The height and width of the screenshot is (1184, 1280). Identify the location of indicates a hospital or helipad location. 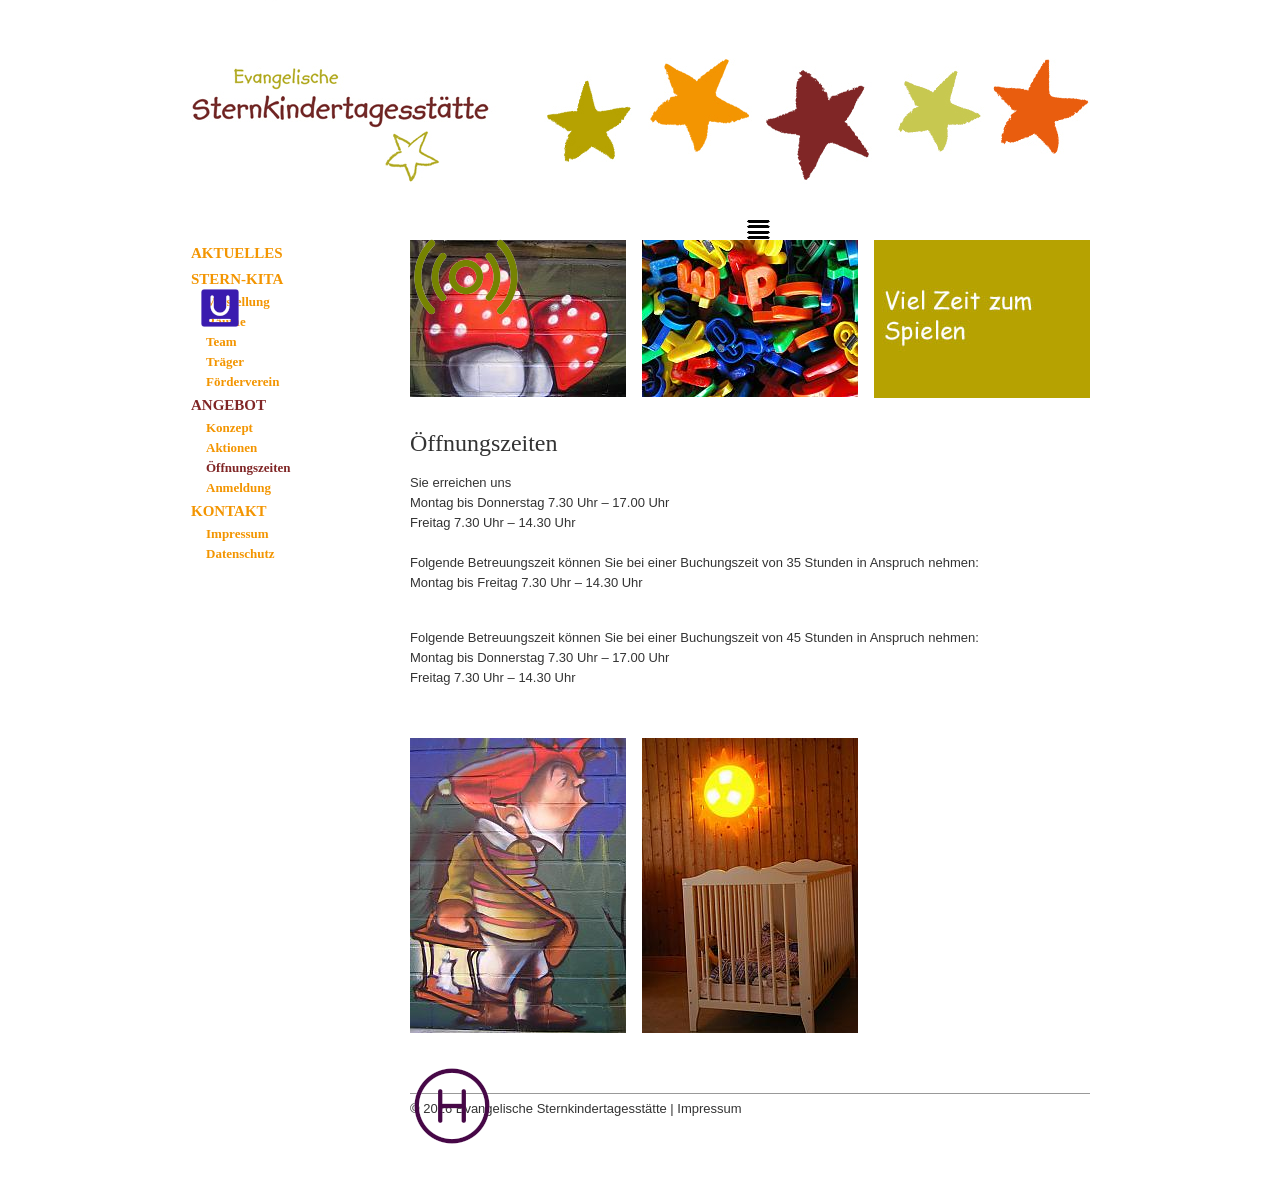
(452, 1106).